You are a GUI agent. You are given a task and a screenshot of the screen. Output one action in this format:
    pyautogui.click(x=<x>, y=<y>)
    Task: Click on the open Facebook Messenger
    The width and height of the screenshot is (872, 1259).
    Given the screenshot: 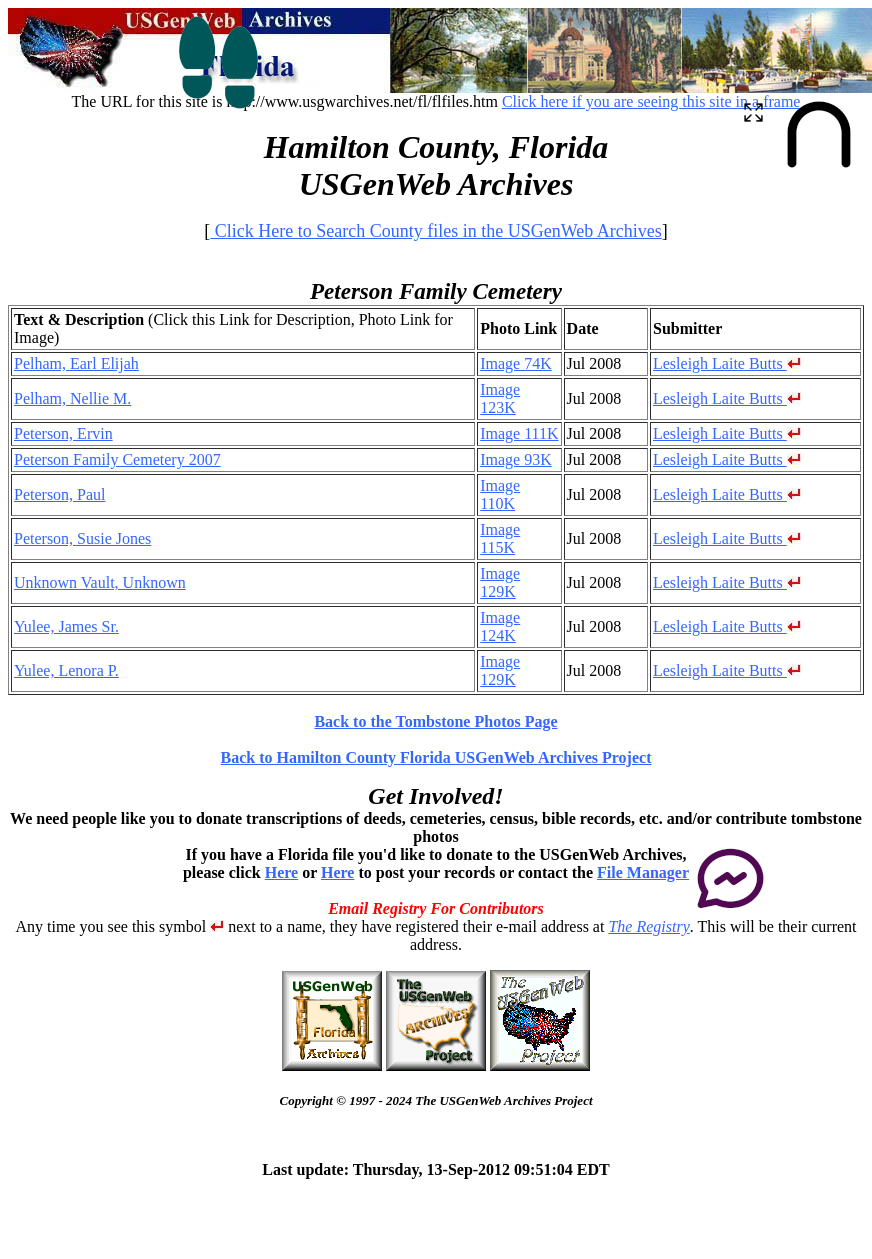 What is the action you would take?
    pyautogui.click(x=730, y=878)
    